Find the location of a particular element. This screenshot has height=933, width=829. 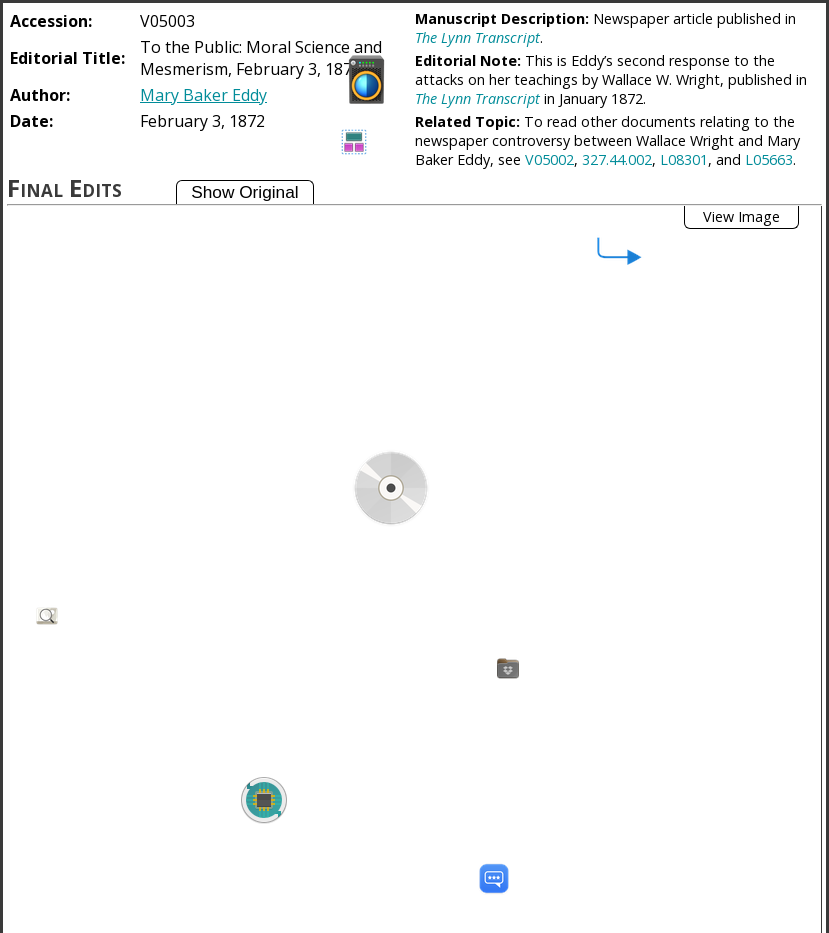

forward this email to another recipient is located at coordinates (620, 251).